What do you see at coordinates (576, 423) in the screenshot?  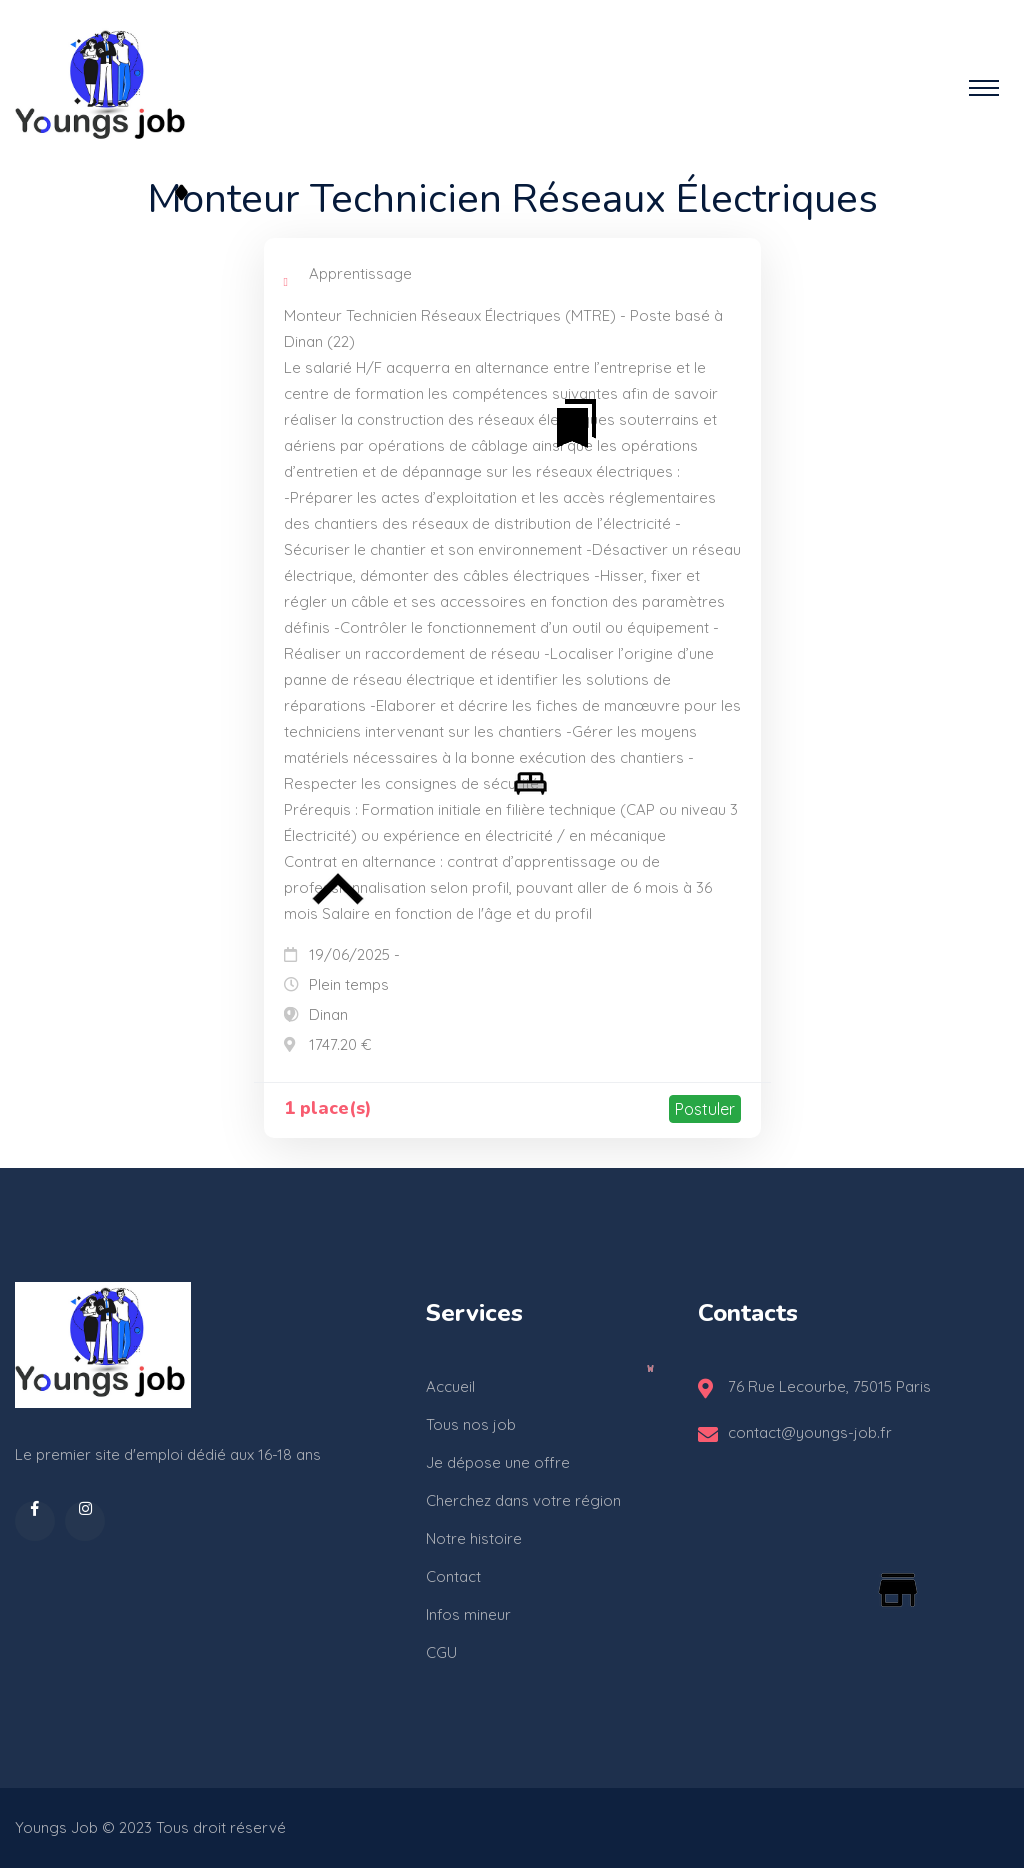 I see `view your saved bookmarks` at bounding box center [576, 423].